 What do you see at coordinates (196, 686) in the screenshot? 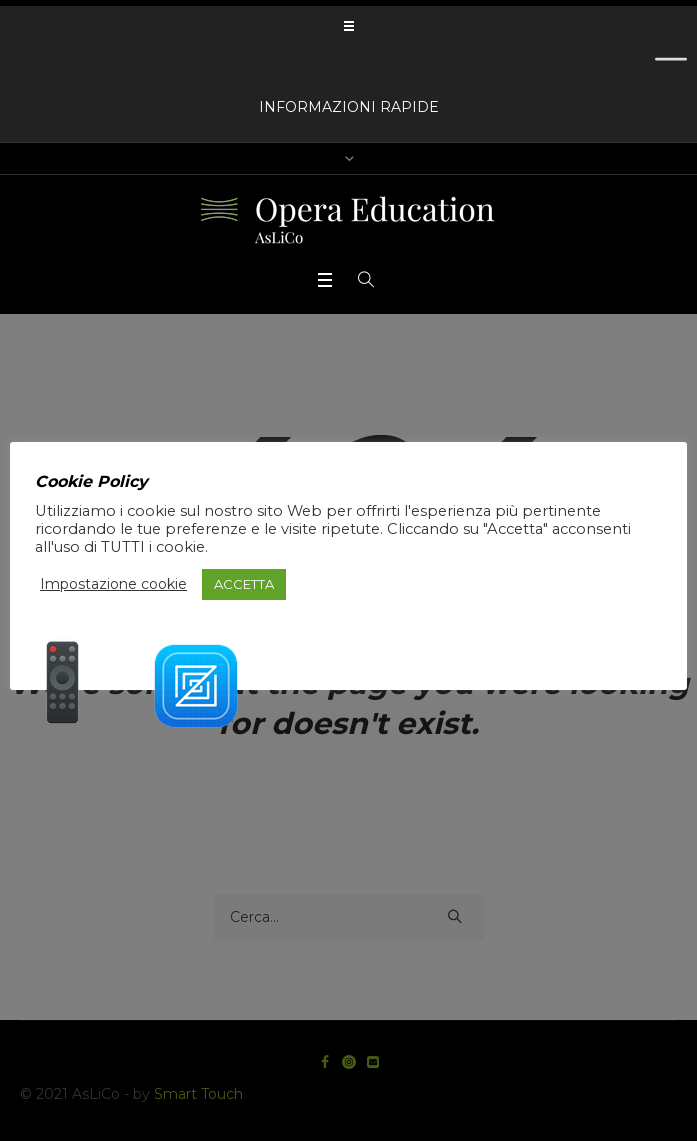
I see `open Zed Preview code editor` at bounding box center [196, 686].